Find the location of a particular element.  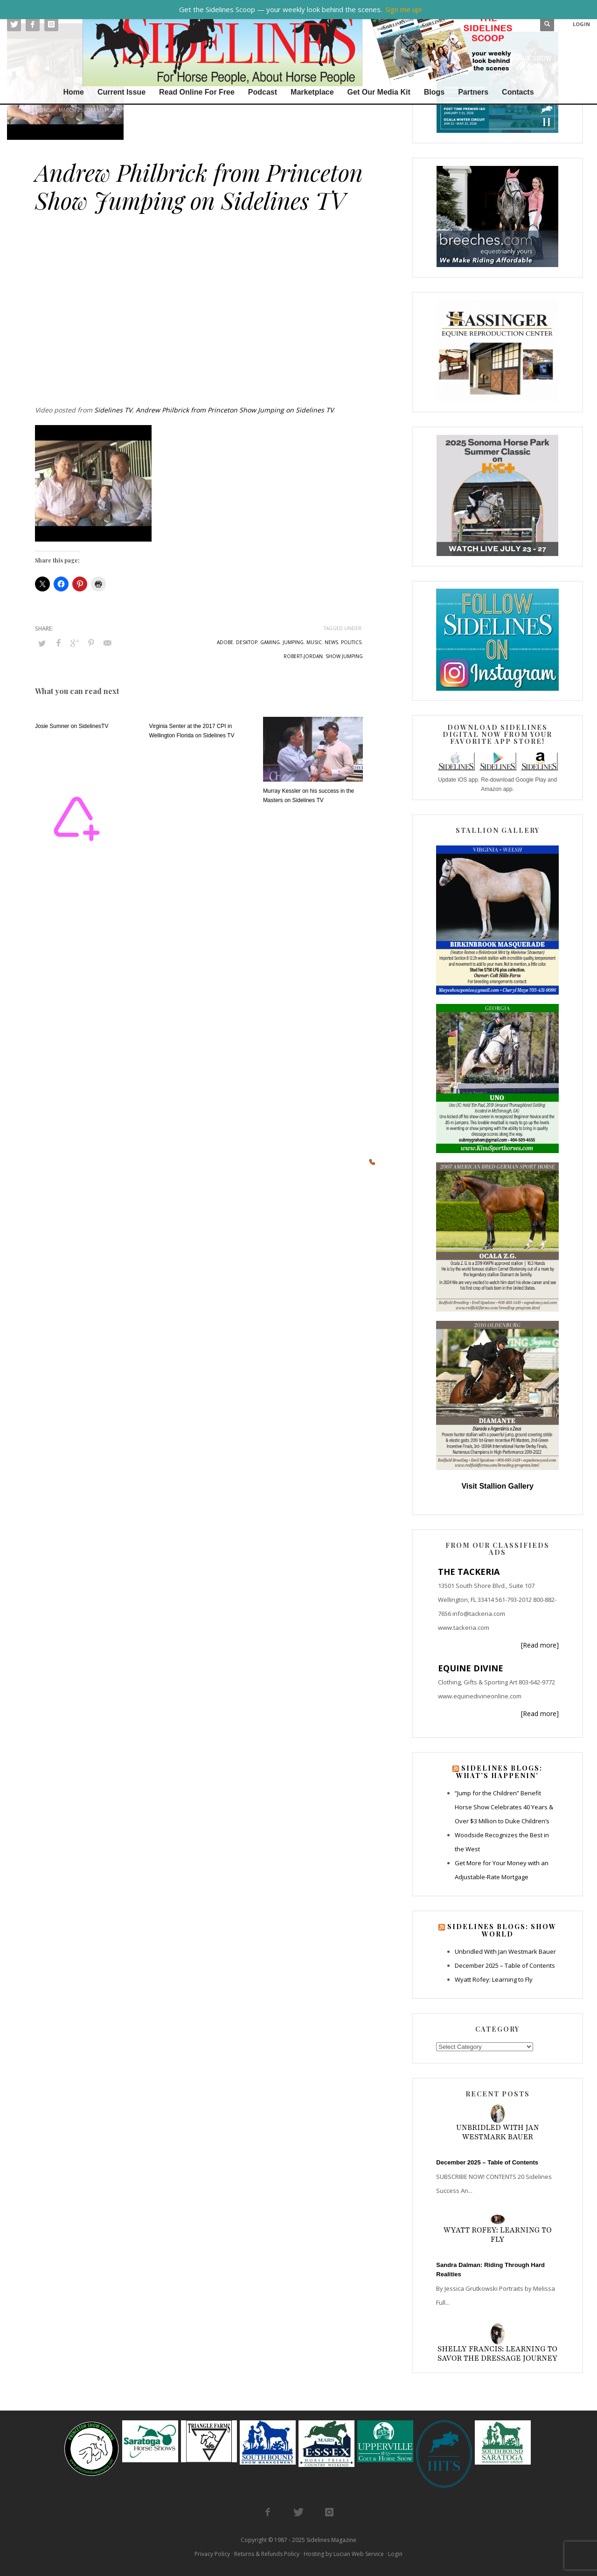

make a phone call is located at coordinates (372, 1162).